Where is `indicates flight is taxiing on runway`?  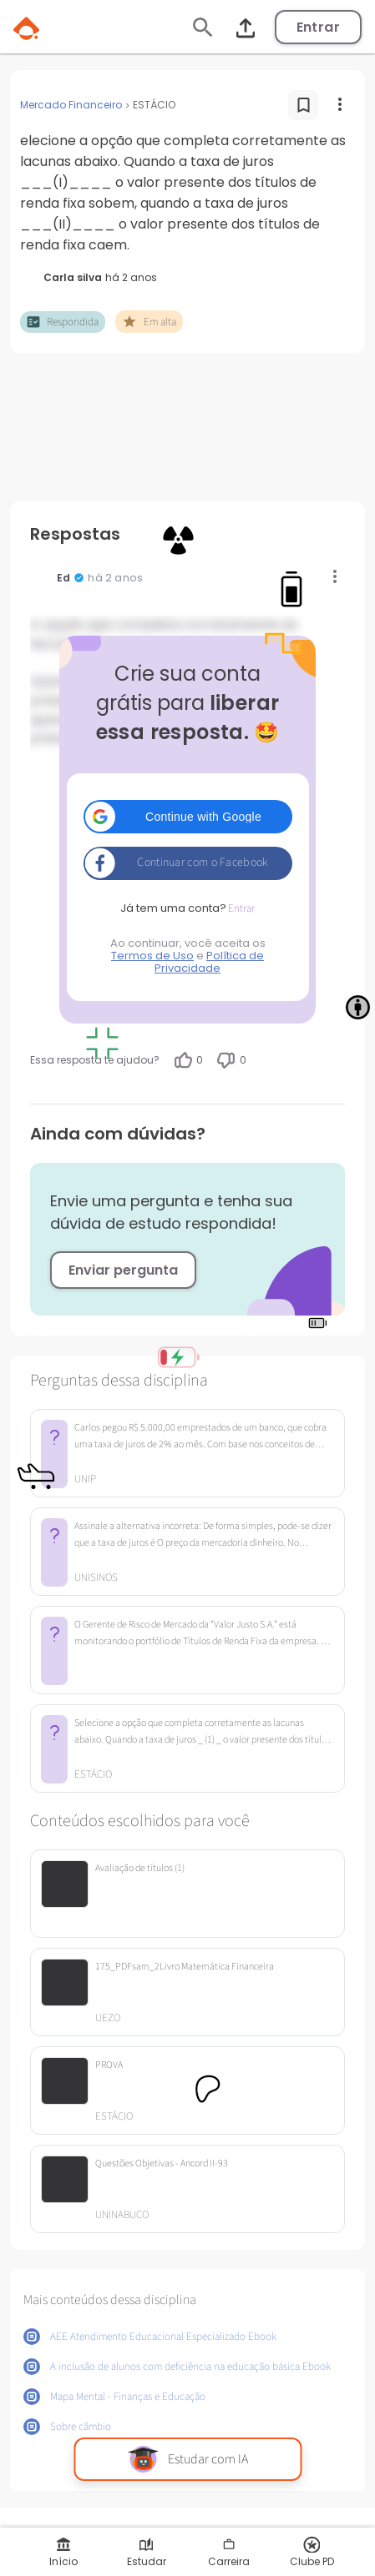 indicates flight is taxiing on runway is located at coordinates (36, 1476).